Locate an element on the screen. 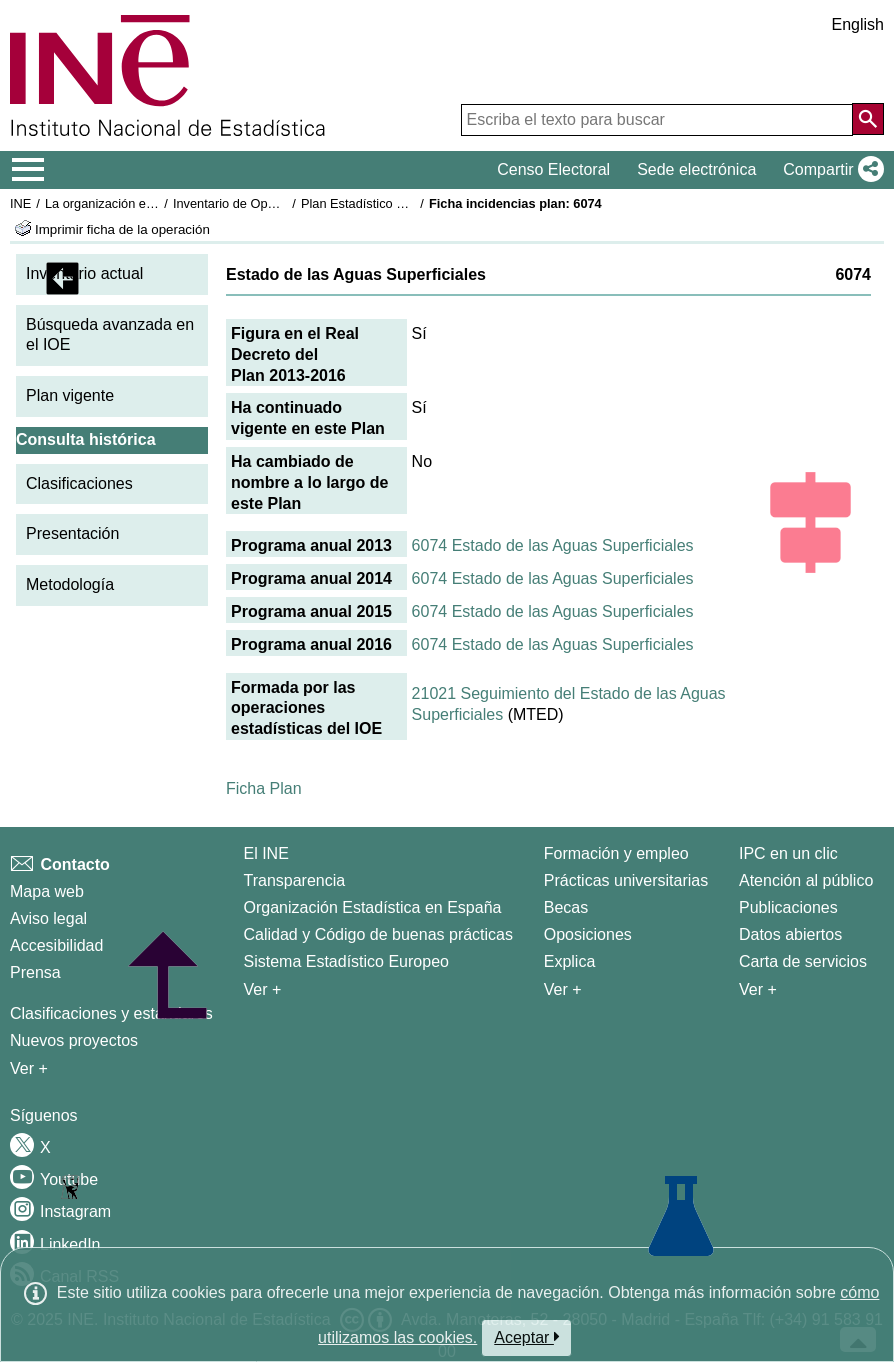  kingston technology company logo is located at coordinates (70, 1187).